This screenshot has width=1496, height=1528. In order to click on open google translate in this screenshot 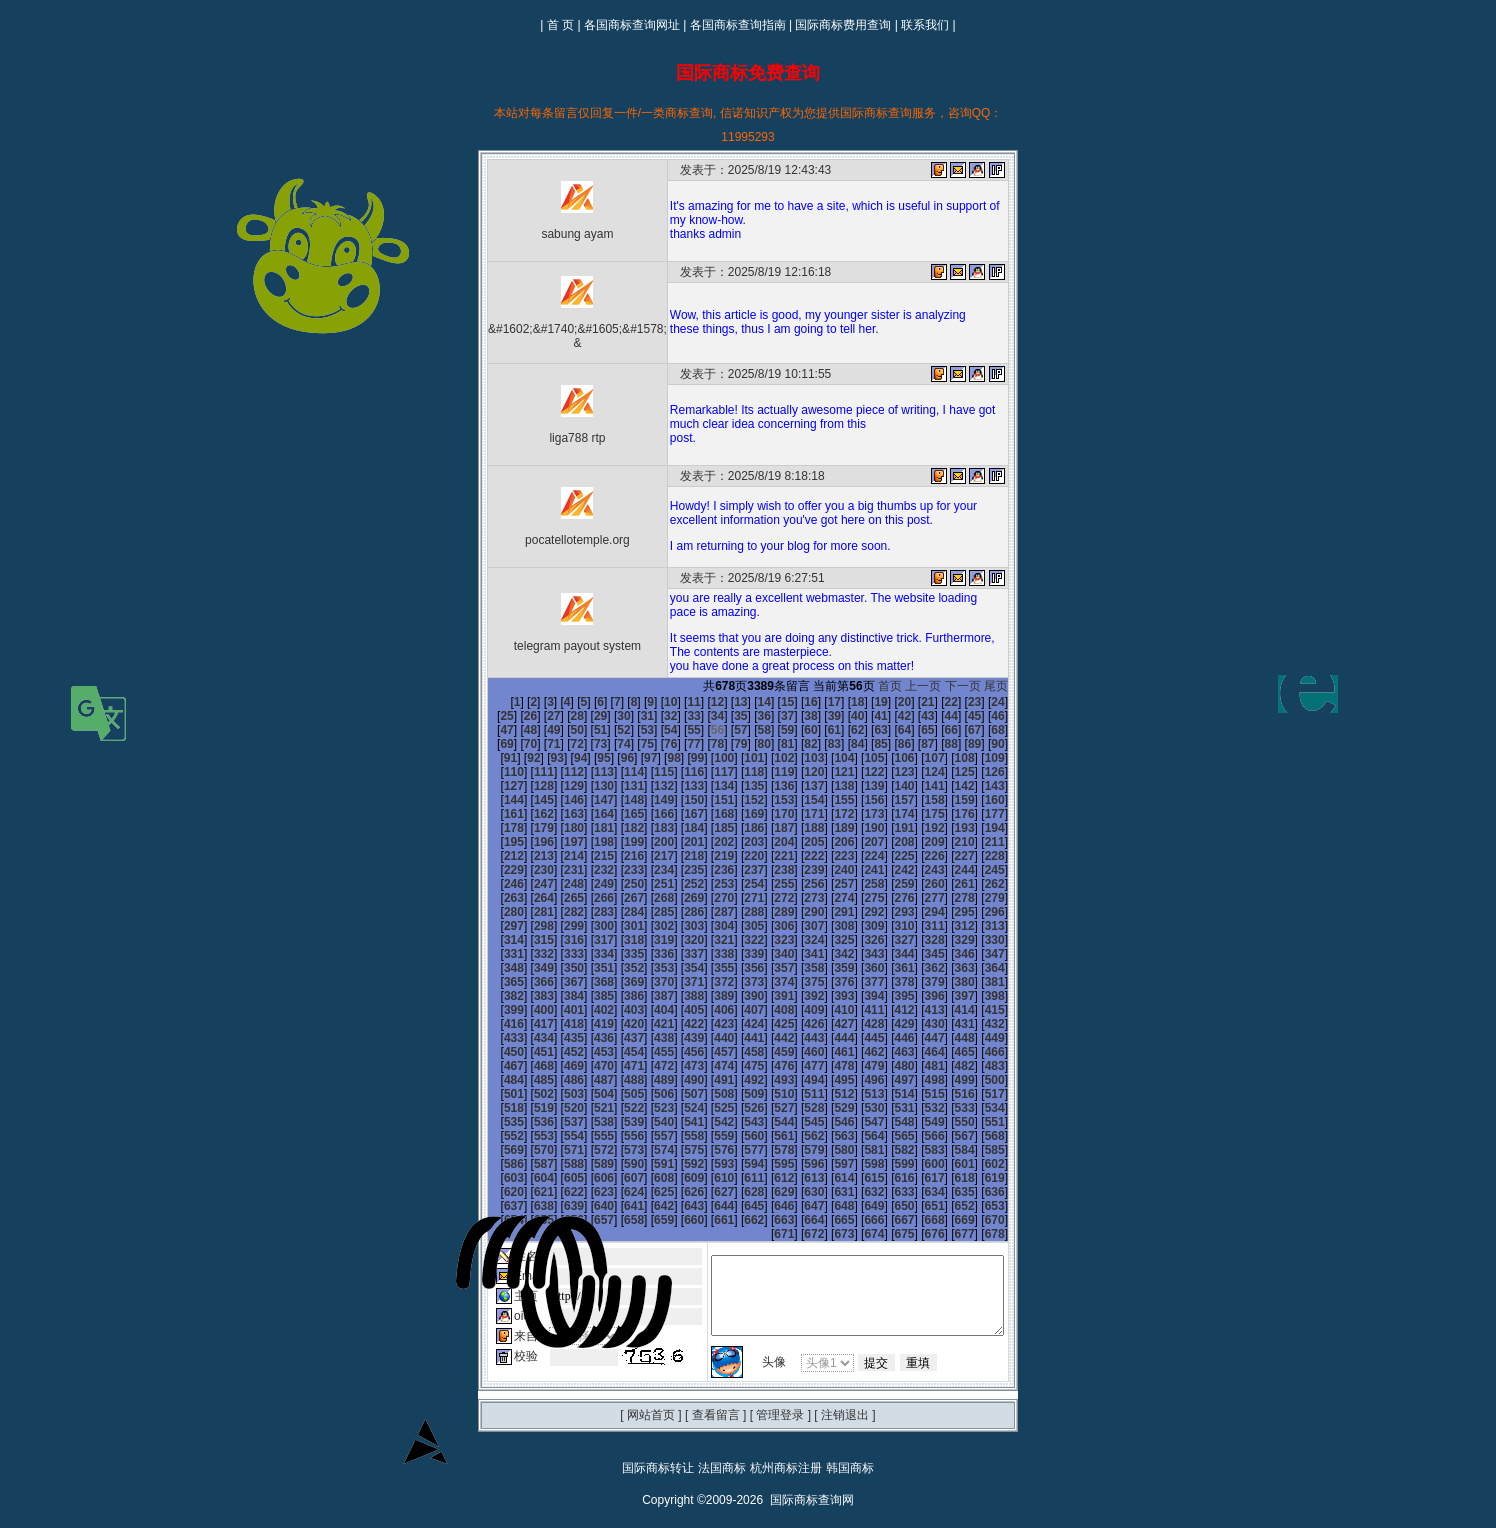, I will do `click(98, 713)`.